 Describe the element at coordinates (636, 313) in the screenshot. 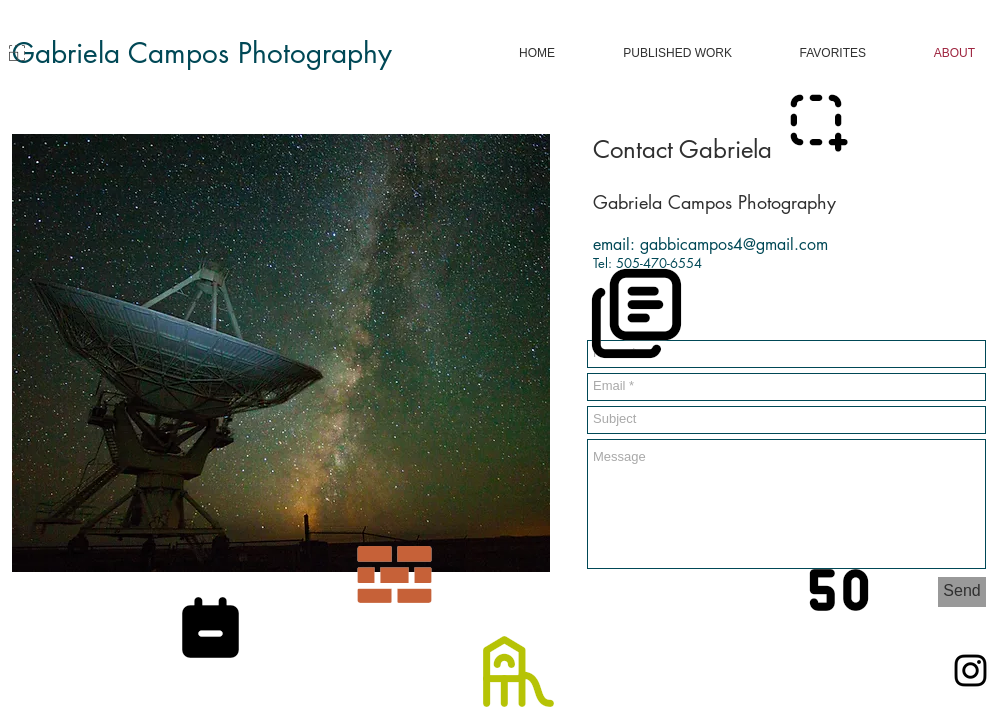

I see `access your saved content library` at that location.